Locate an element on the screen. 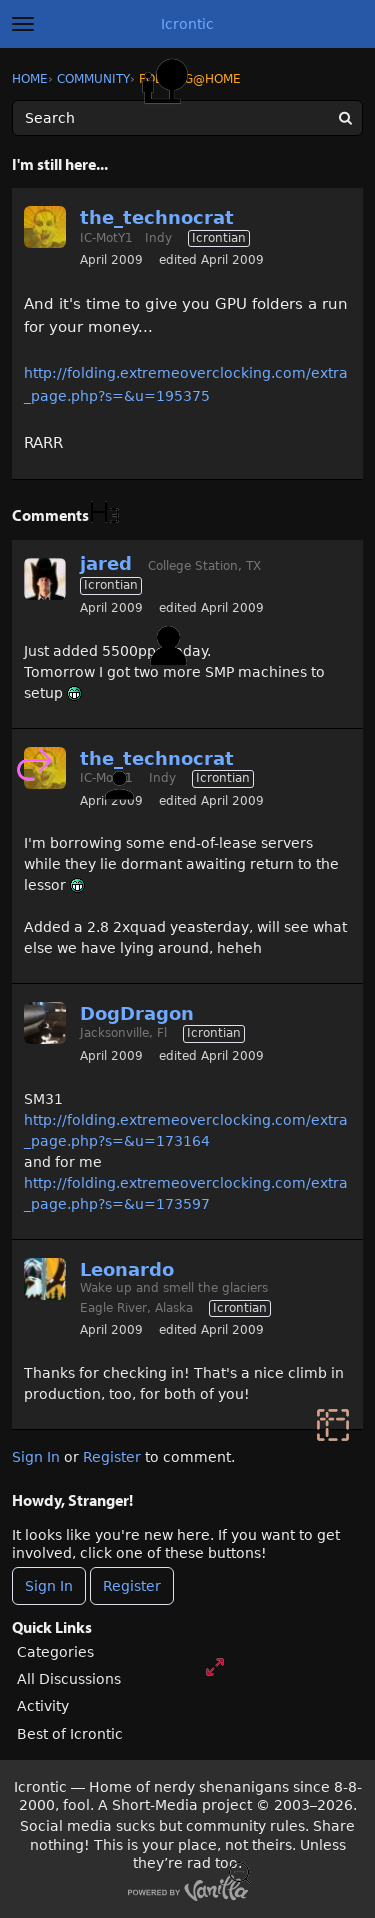 This screenshot has height=1918, width=375. create a new project from a template is located at coordinates (333, 1425).